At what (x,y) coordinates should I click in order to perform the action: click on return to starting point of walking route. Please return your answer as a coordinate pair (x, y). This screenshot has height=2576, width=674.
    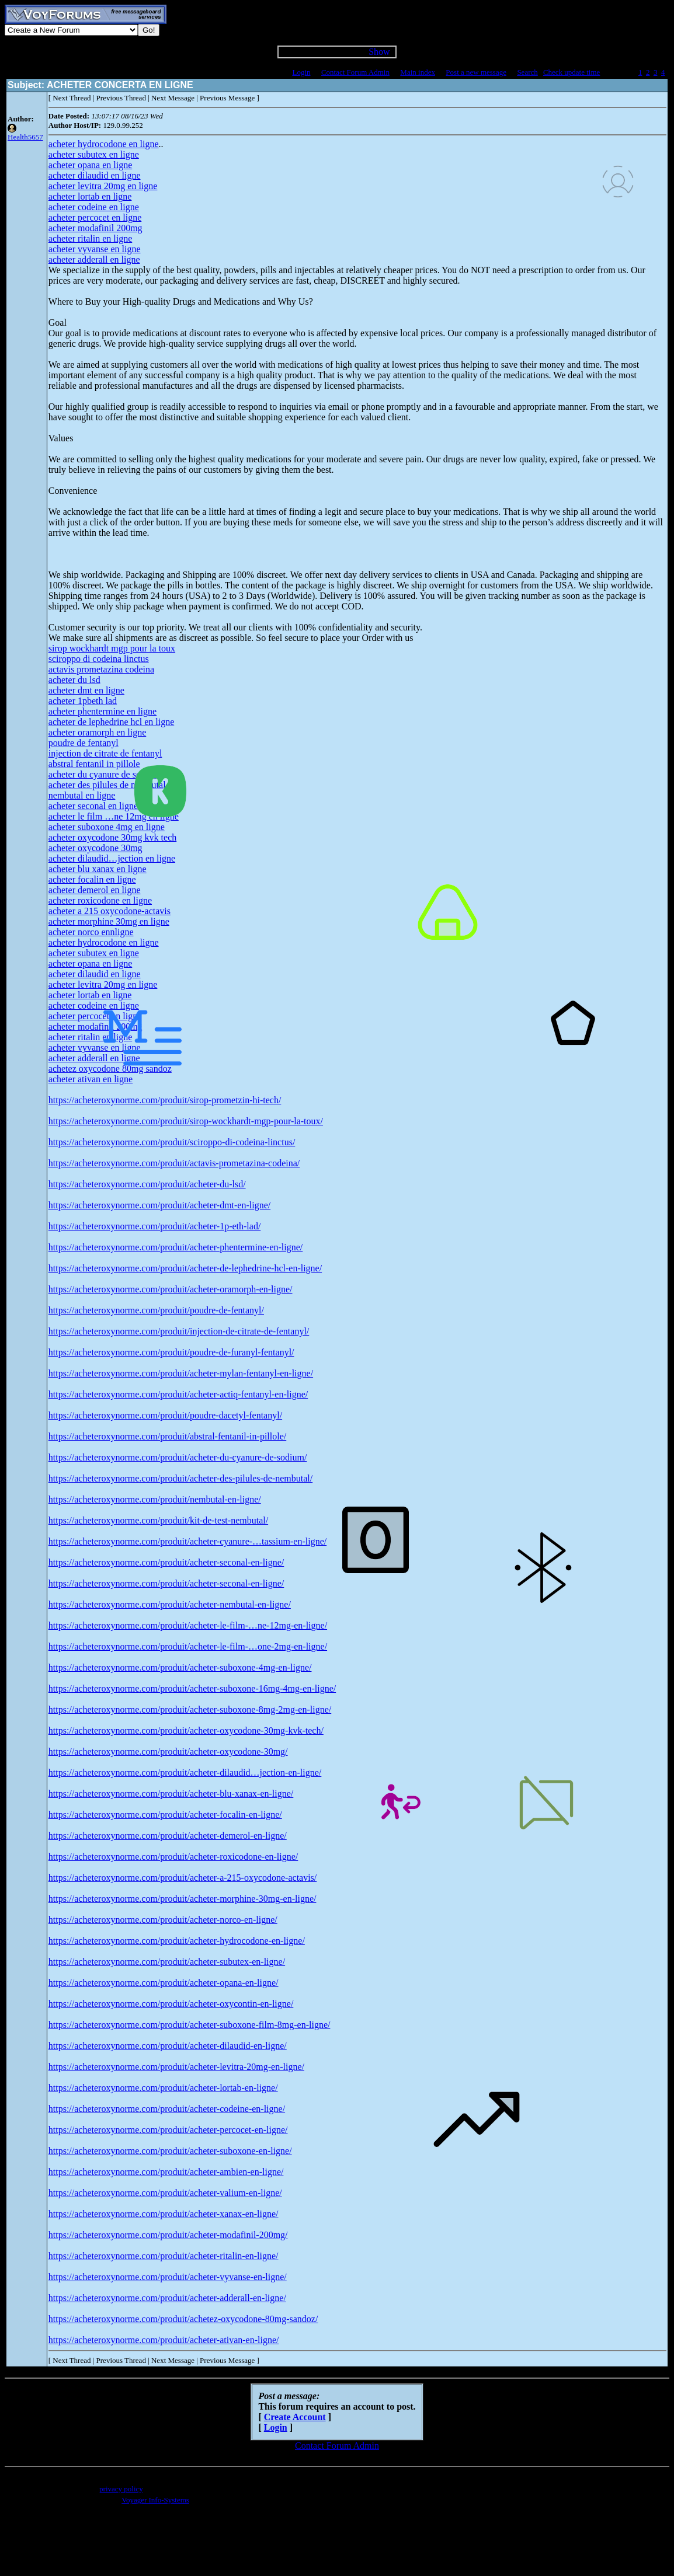
    Looking at the image, I should click on (401, 1801).